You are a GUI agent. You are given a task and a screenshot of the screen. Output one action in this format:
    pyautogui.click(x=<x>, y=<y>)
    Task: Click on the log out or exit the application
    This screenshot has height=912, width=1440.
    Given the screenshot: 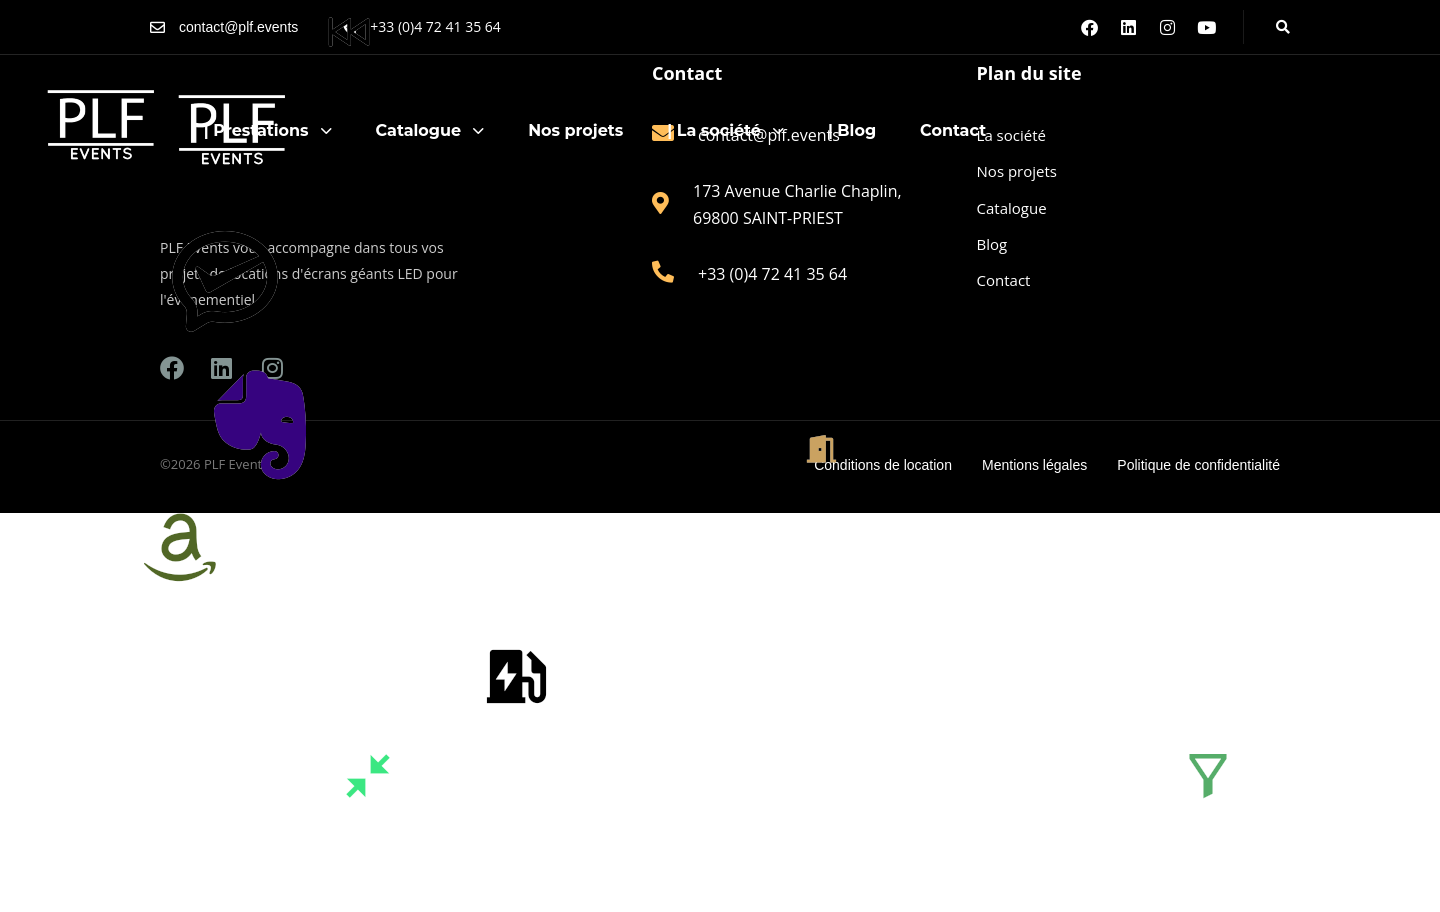 What is the action you would take?
    pyautogui.click(x=821, y=449)
    